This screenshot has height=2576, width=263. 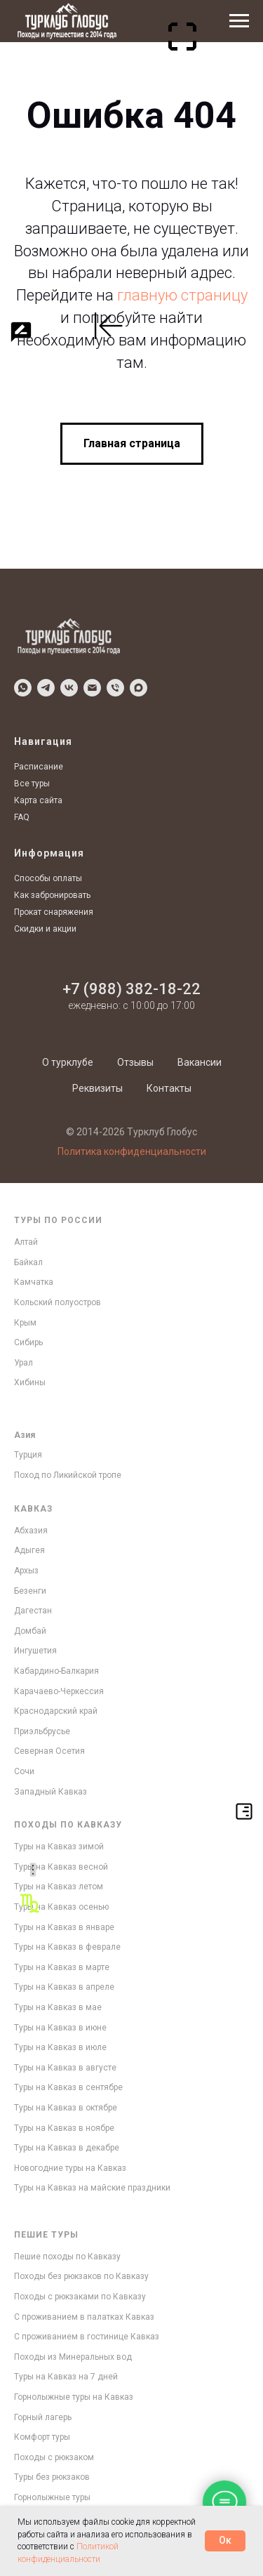 I want to click on go back to the beginning, so click(x=108, y=326).